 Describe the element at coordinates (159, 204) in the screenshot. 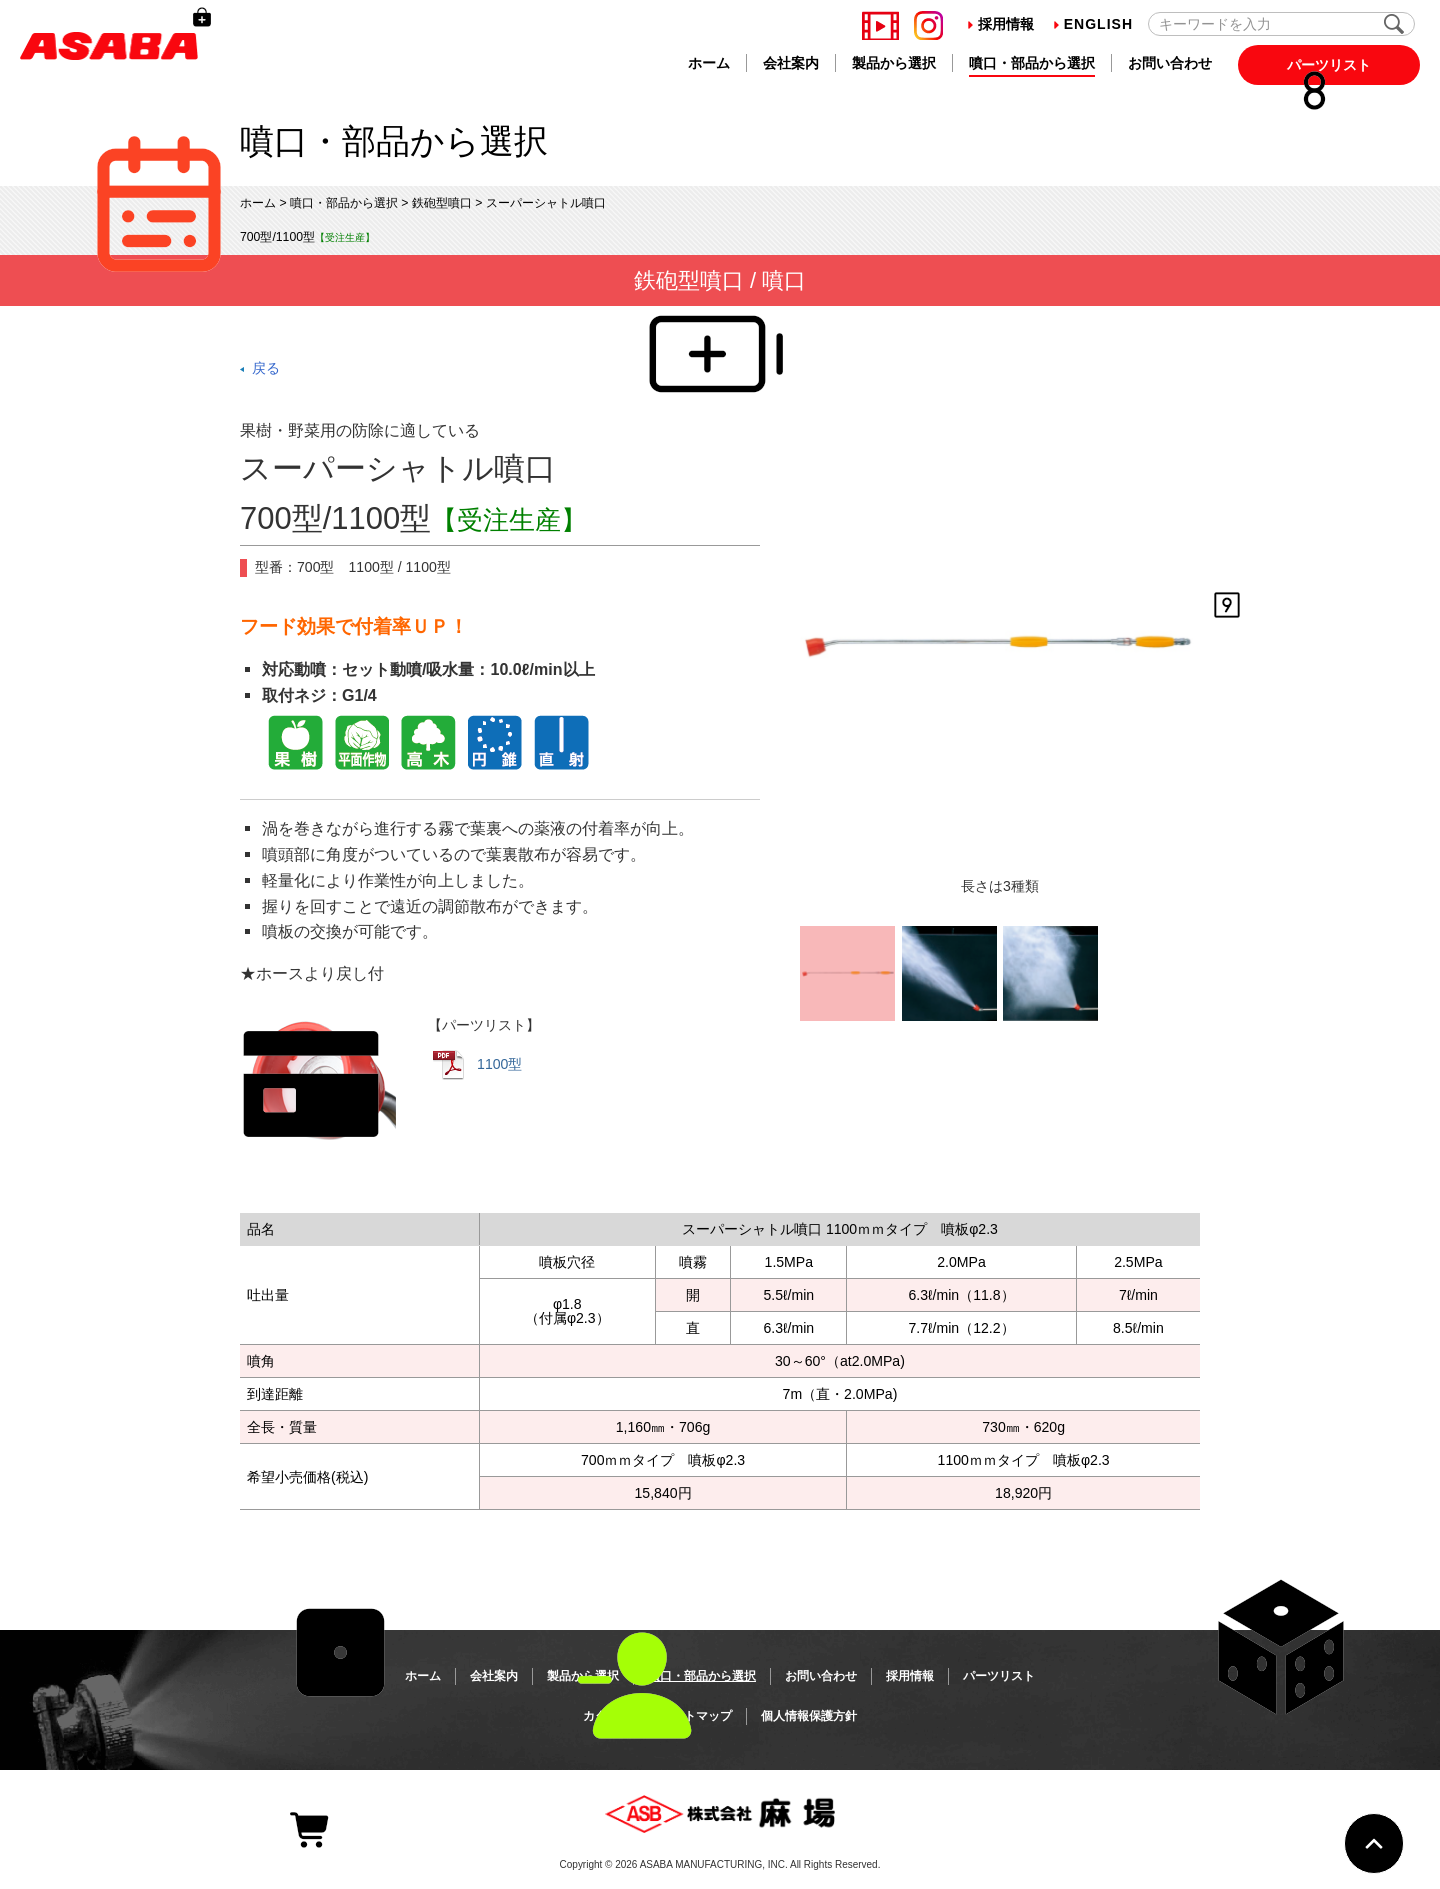

I see `select a date range` at that location.